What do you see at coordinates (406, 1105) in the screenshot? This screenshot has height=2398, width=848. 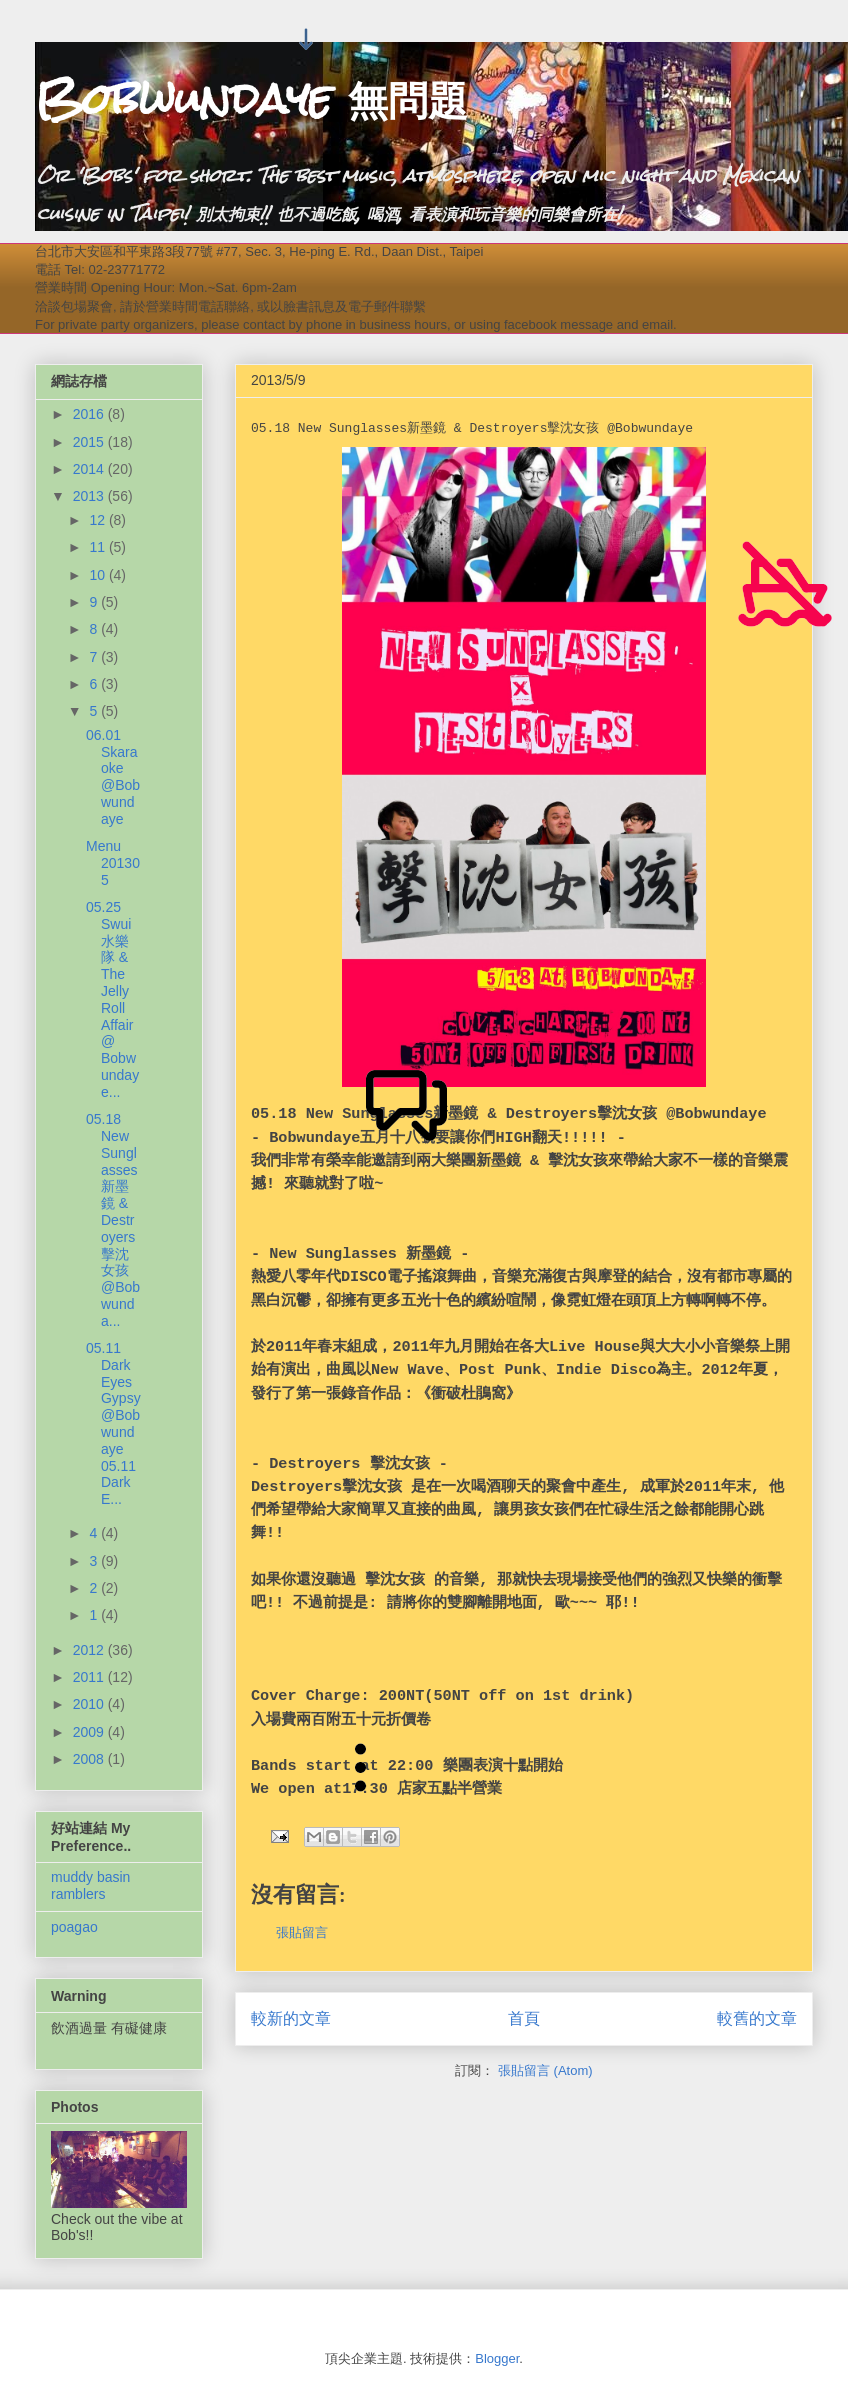 I see `view discussion thread` at bounding box center [406, 1105].